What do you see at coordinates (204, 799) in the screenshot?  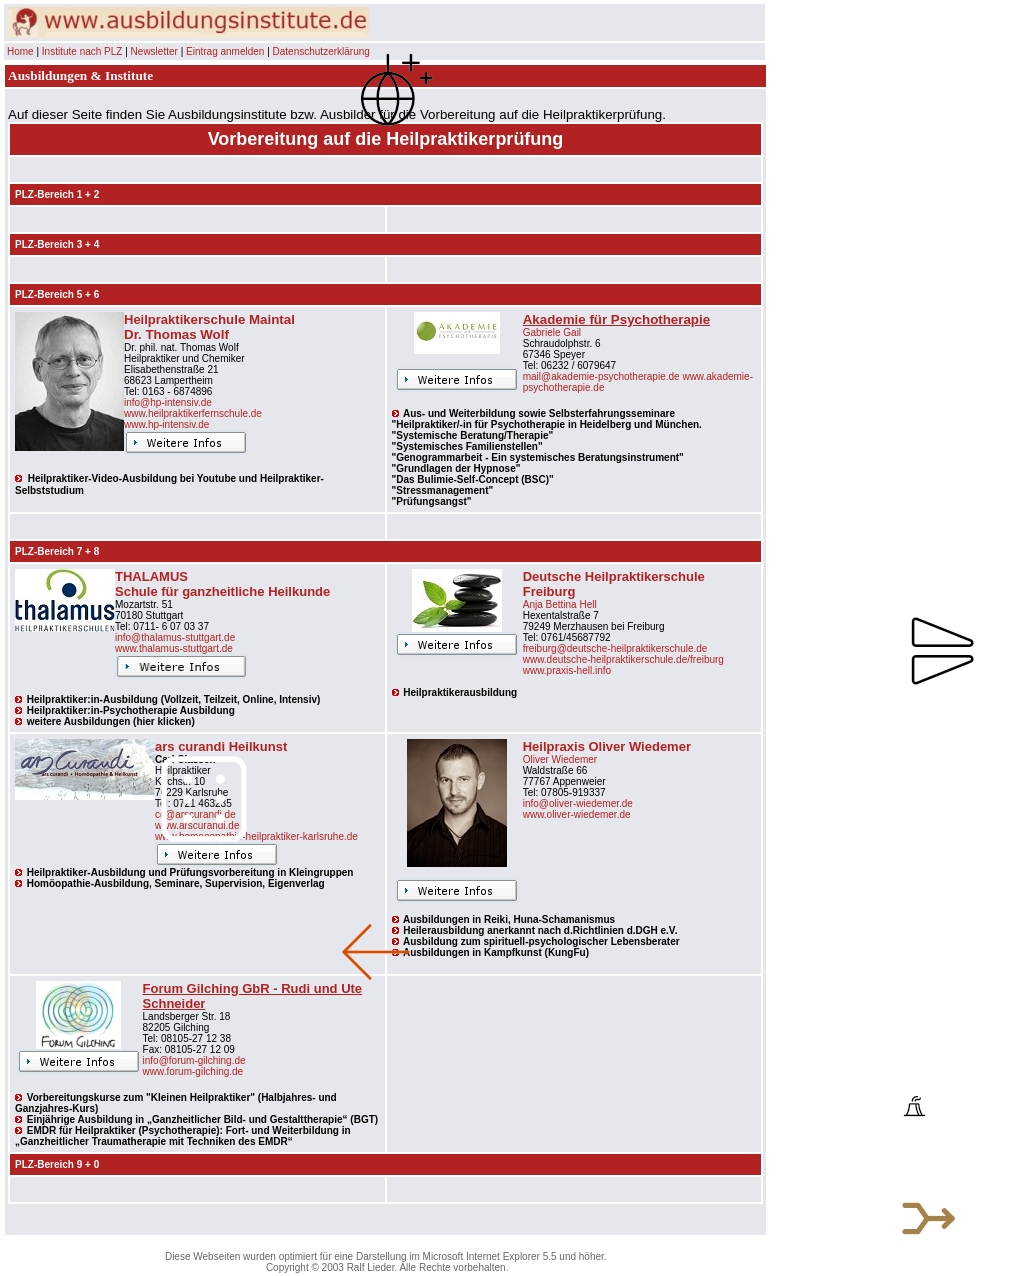 I see `randomize or shuffle content` at bounding box center [204, 799].